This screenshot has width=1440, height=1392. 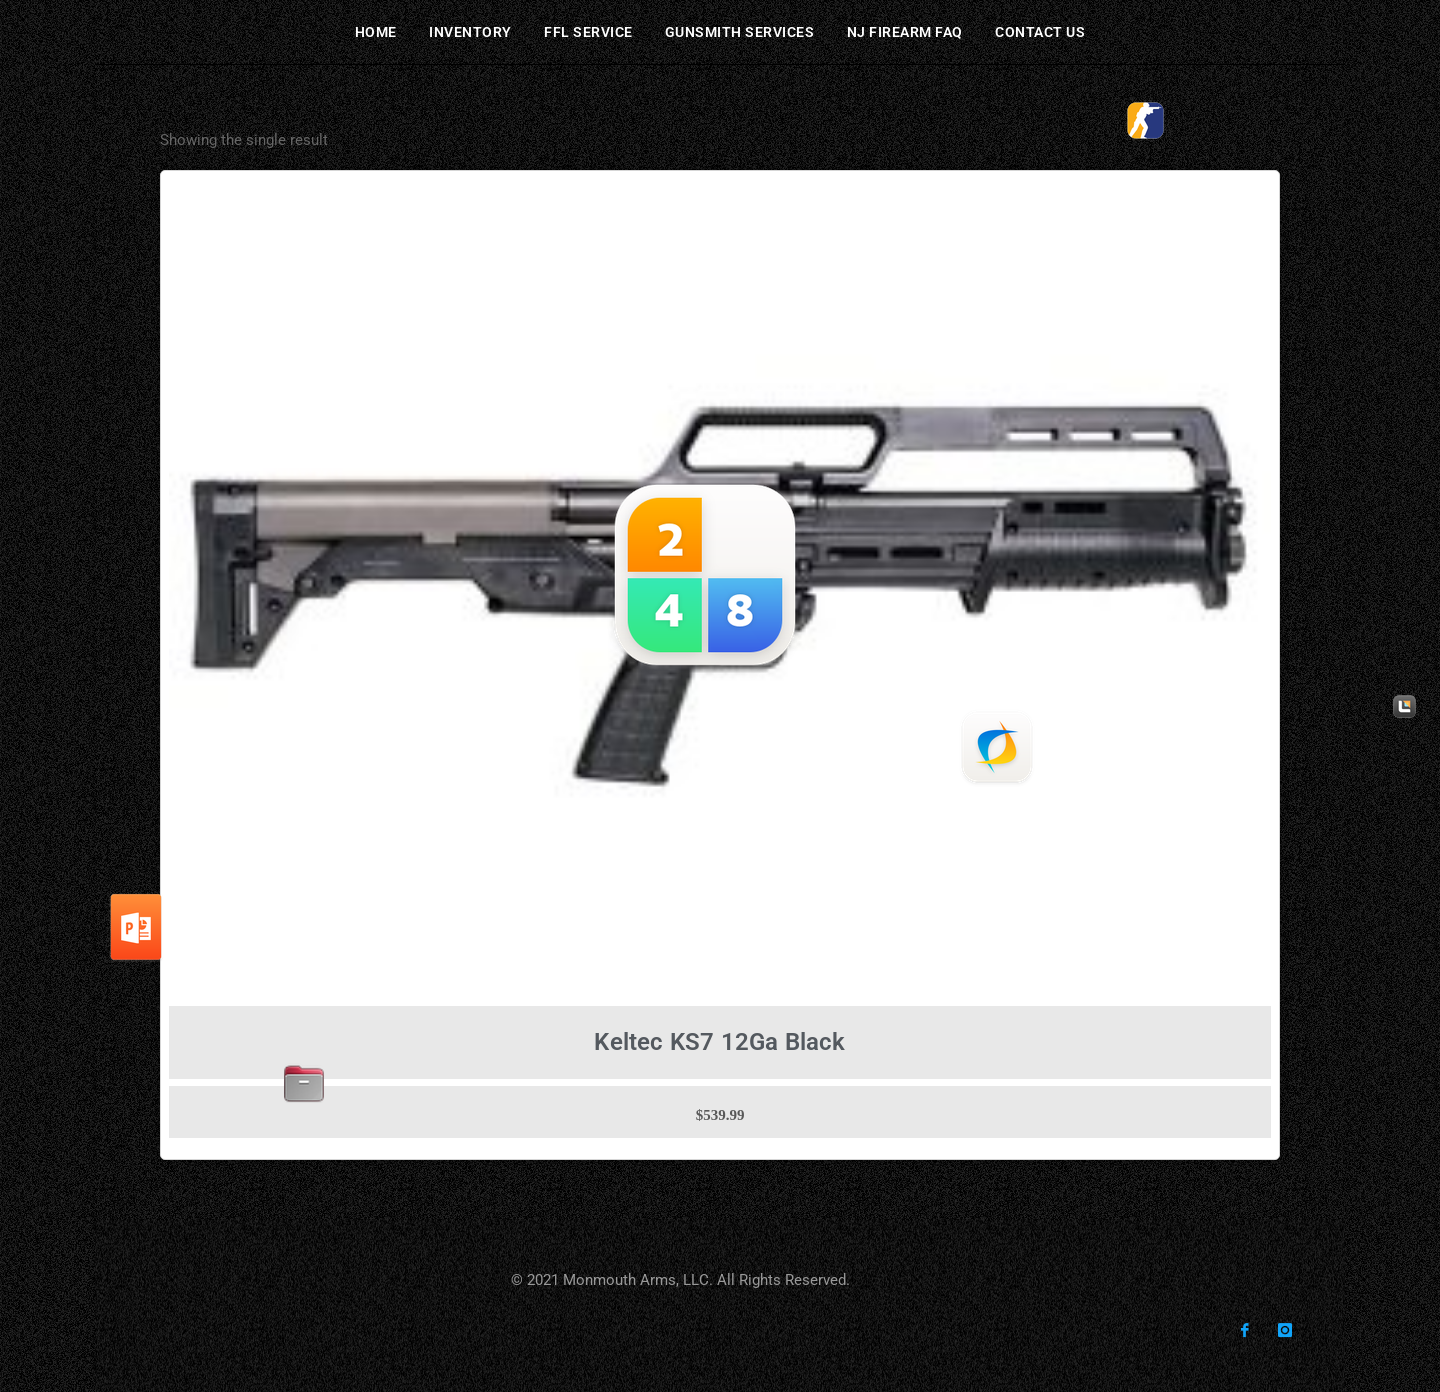 What do you see at coordinates (136, 928) in the screenshot?
I see `presentation template file type indicator` at bounding box center [136, 928].